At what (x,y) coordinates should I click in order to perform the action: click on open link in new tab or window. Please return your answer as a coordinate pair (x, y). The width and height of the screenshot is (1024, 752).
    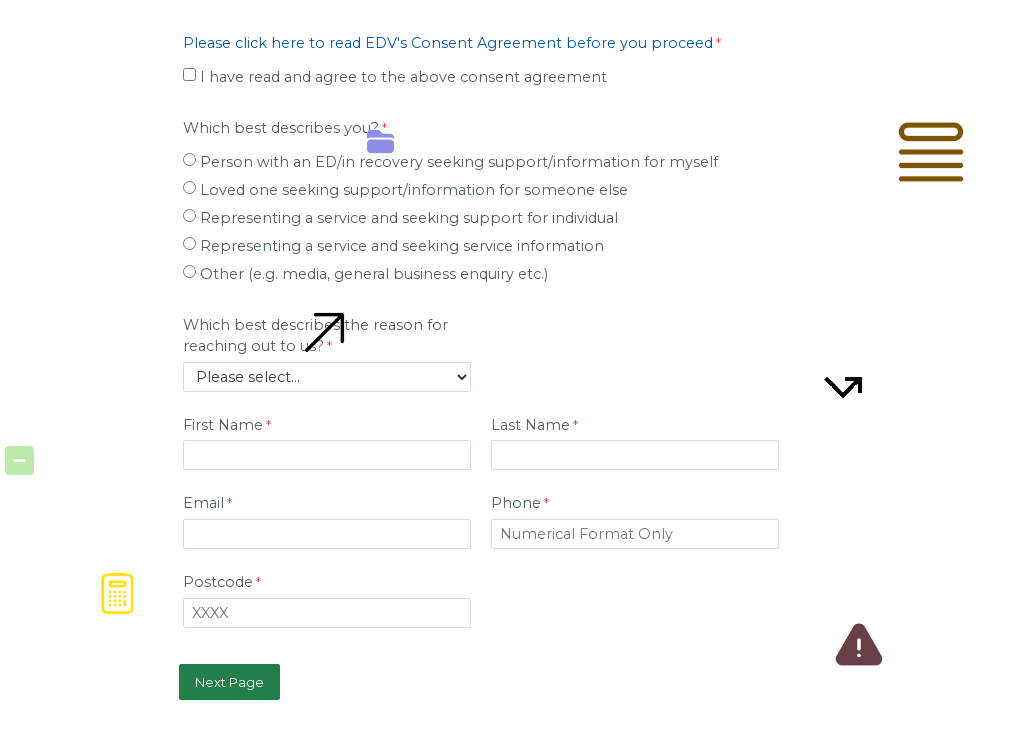
    Looking at the image, I should click on (324, 332).